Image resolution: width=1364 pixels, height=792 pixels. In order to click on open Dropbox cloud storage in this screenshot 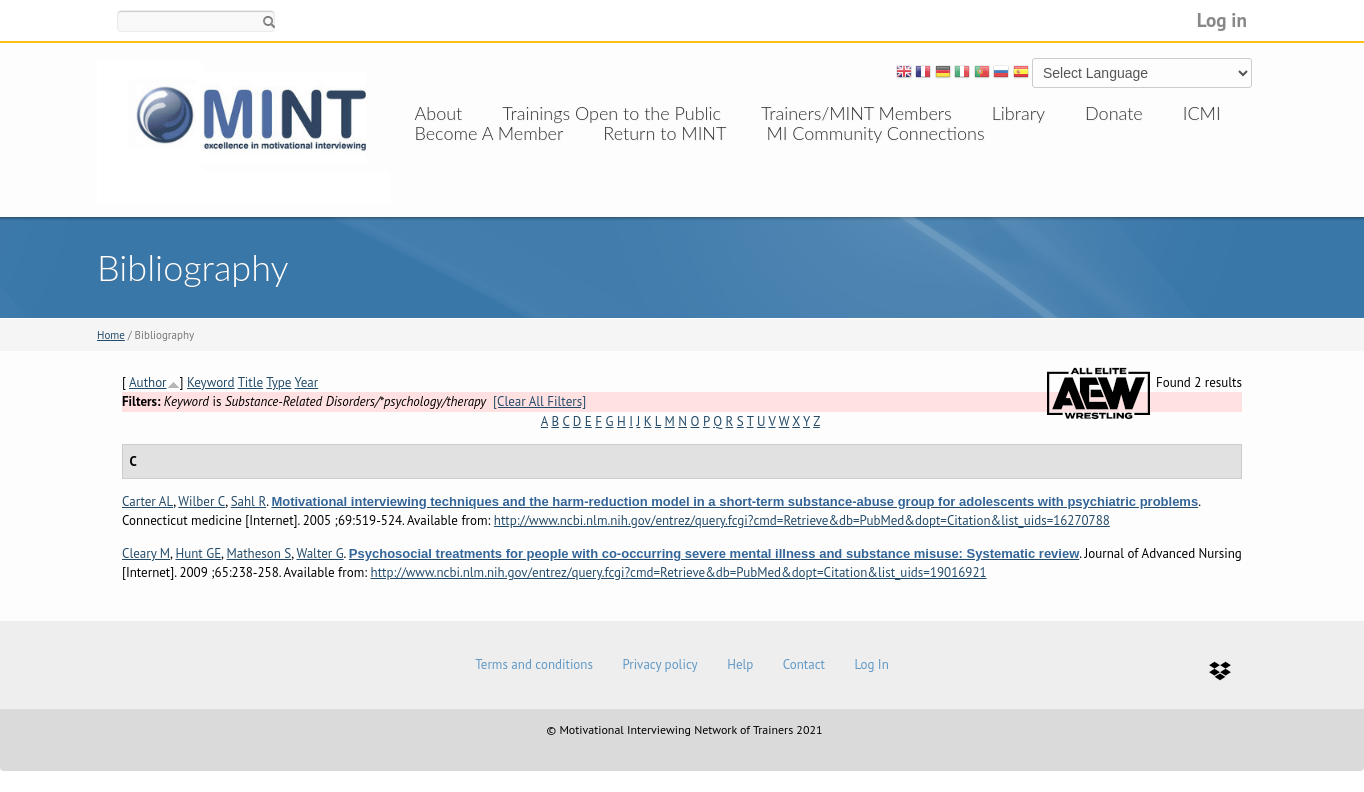, I will do `click(1220, 671)`.